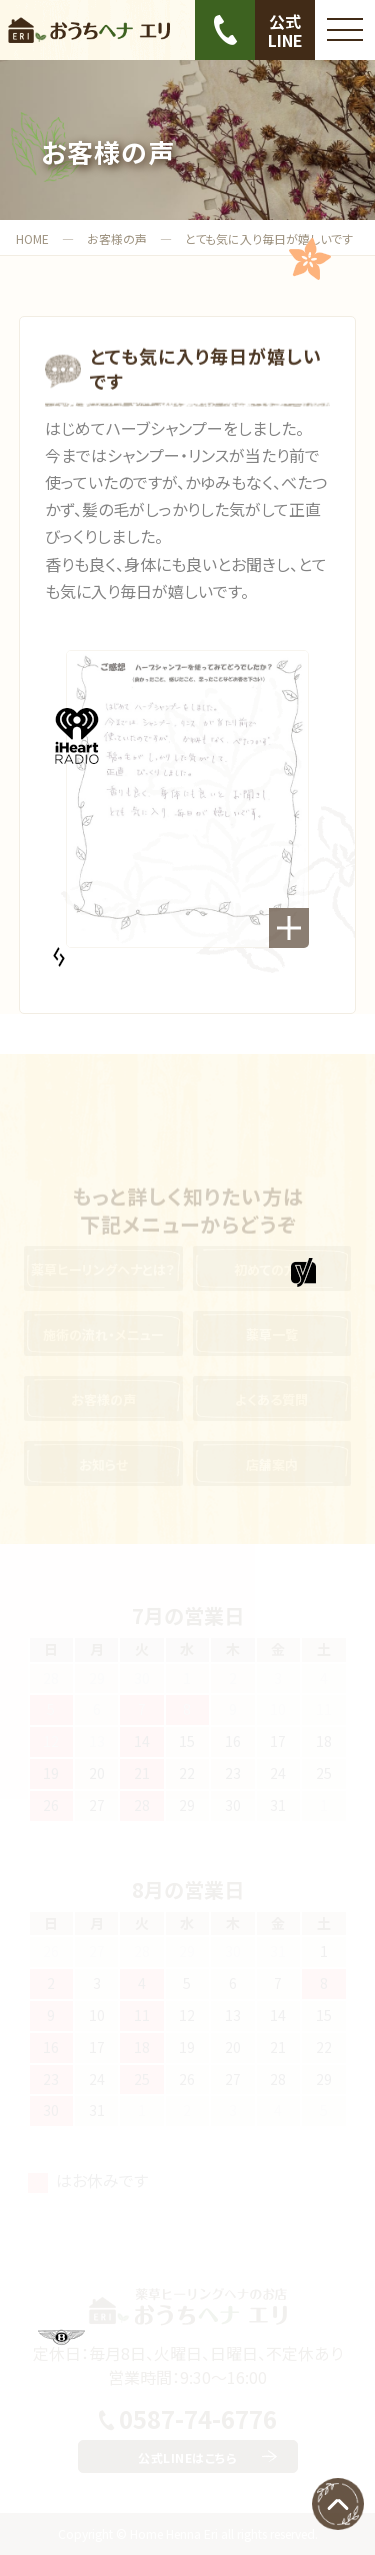 This screenshot has width=375, height=2555. Describe the element at coordinates (303, 1272) in the screenshot. I see `yoast SEO plugin logo` at that location.